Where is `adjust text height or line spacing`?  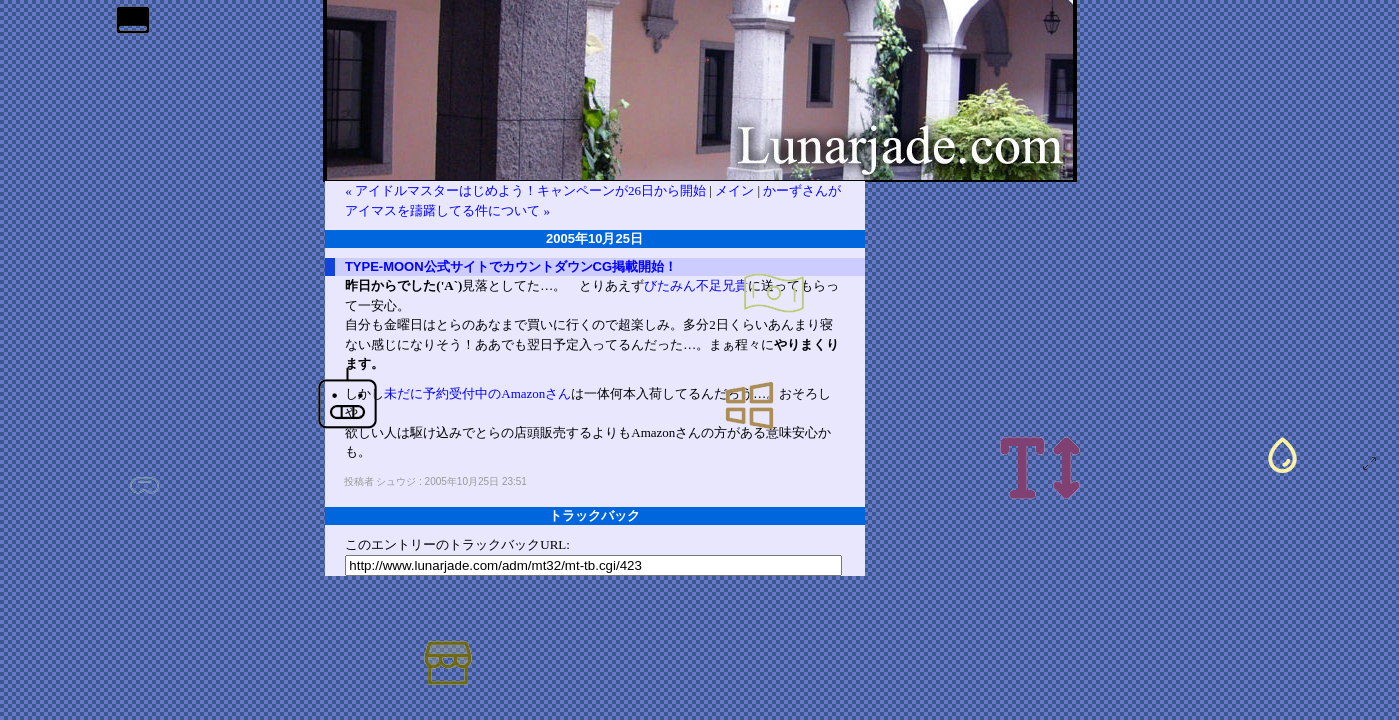 adjust text height or line spacing is located at coordinates (1040, 468).